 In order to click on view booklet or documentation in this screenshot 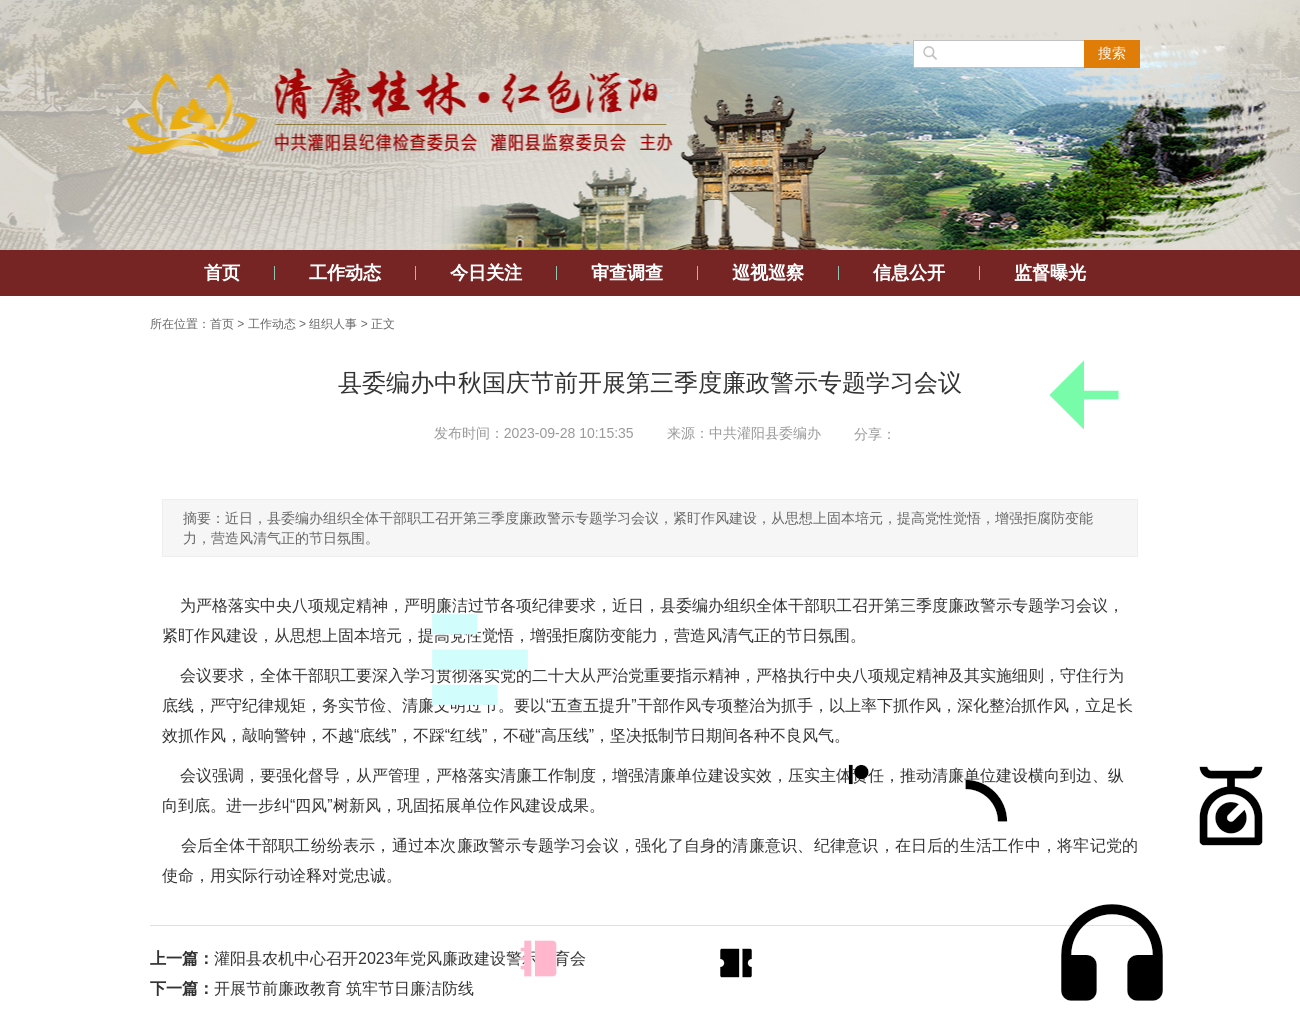, I will do `click(538, 958)`.